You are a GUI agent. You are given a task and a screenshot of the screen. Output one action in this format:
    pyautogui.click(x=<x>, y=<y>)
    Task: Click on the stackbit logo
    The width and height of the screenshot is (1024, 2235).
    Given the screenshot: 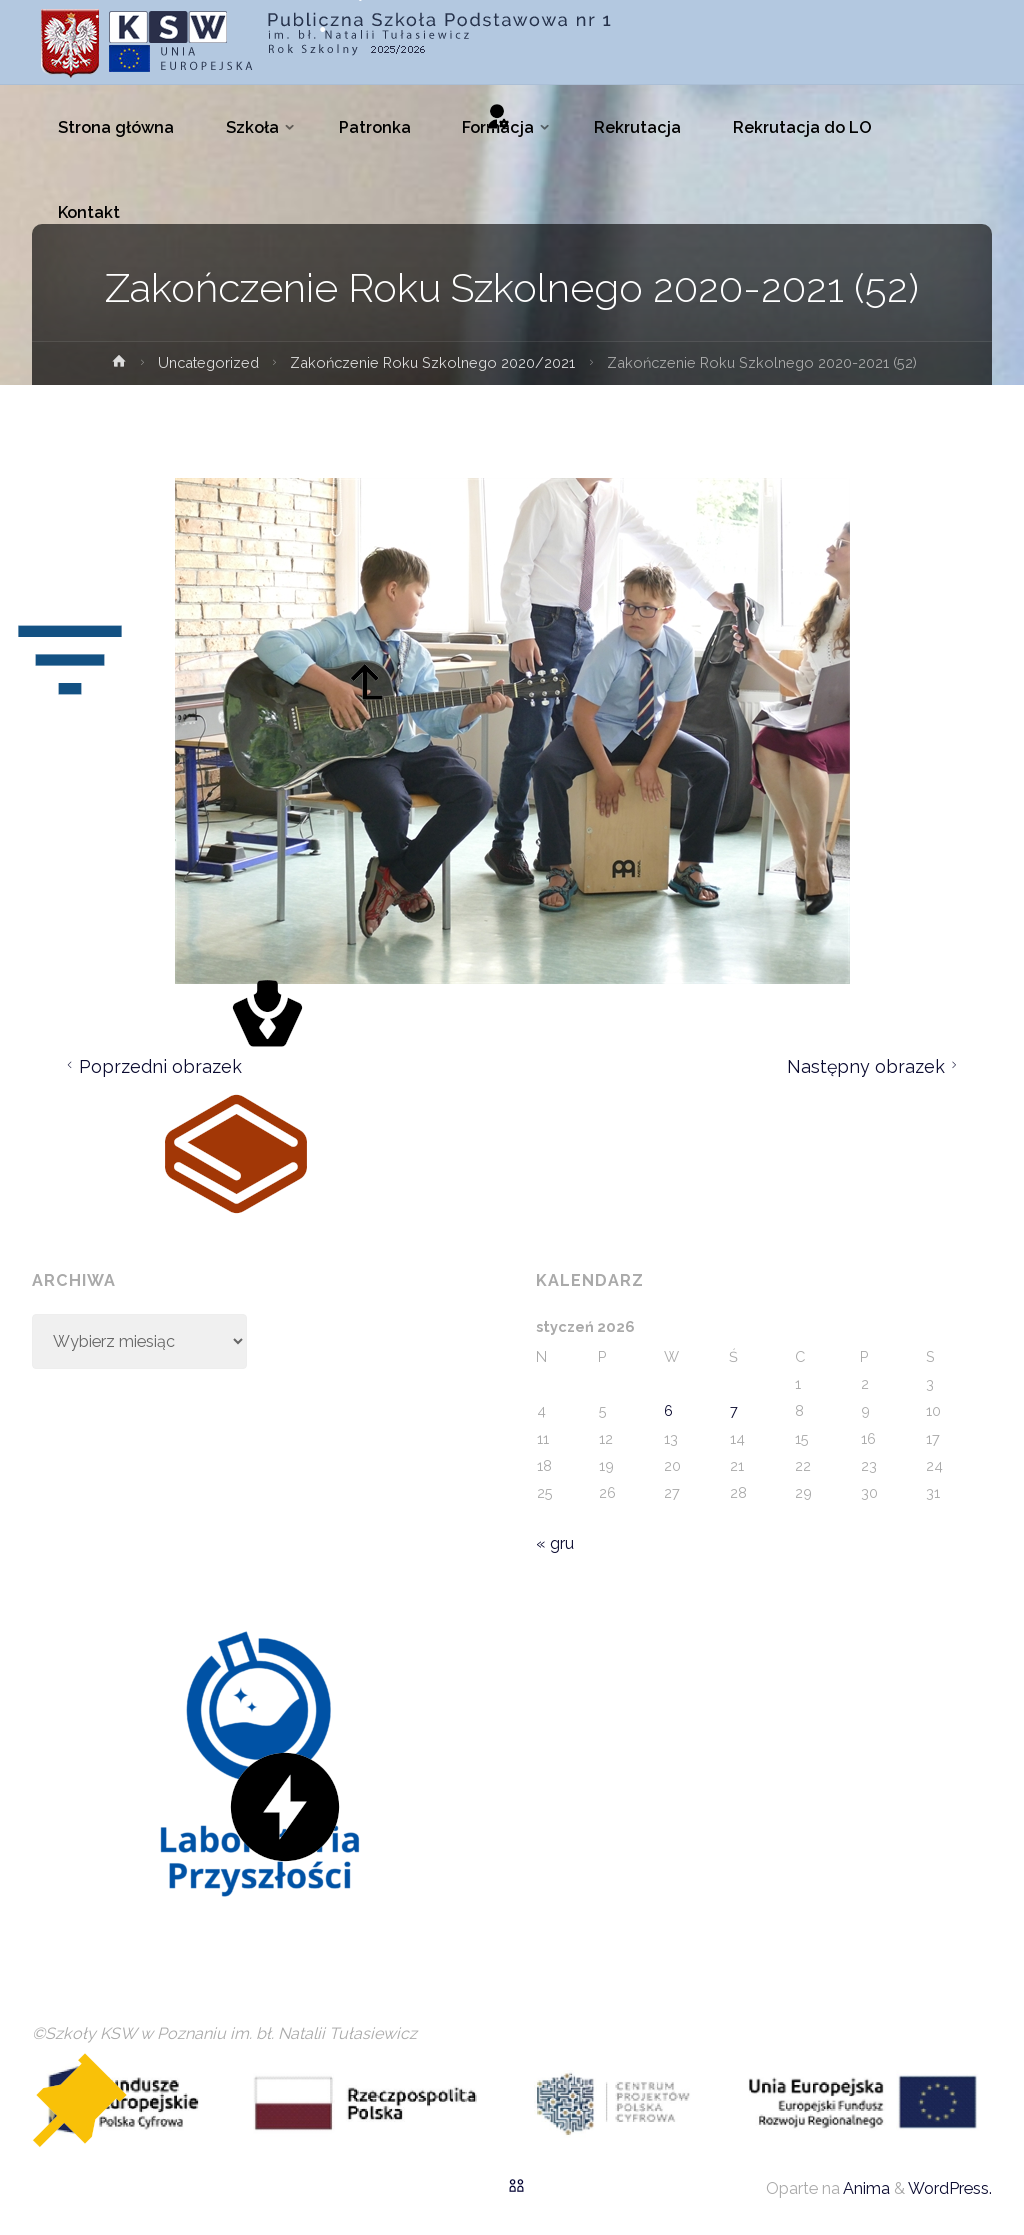 What is the action you would take?
    pyautogui.click(x=236, y=1154)
    